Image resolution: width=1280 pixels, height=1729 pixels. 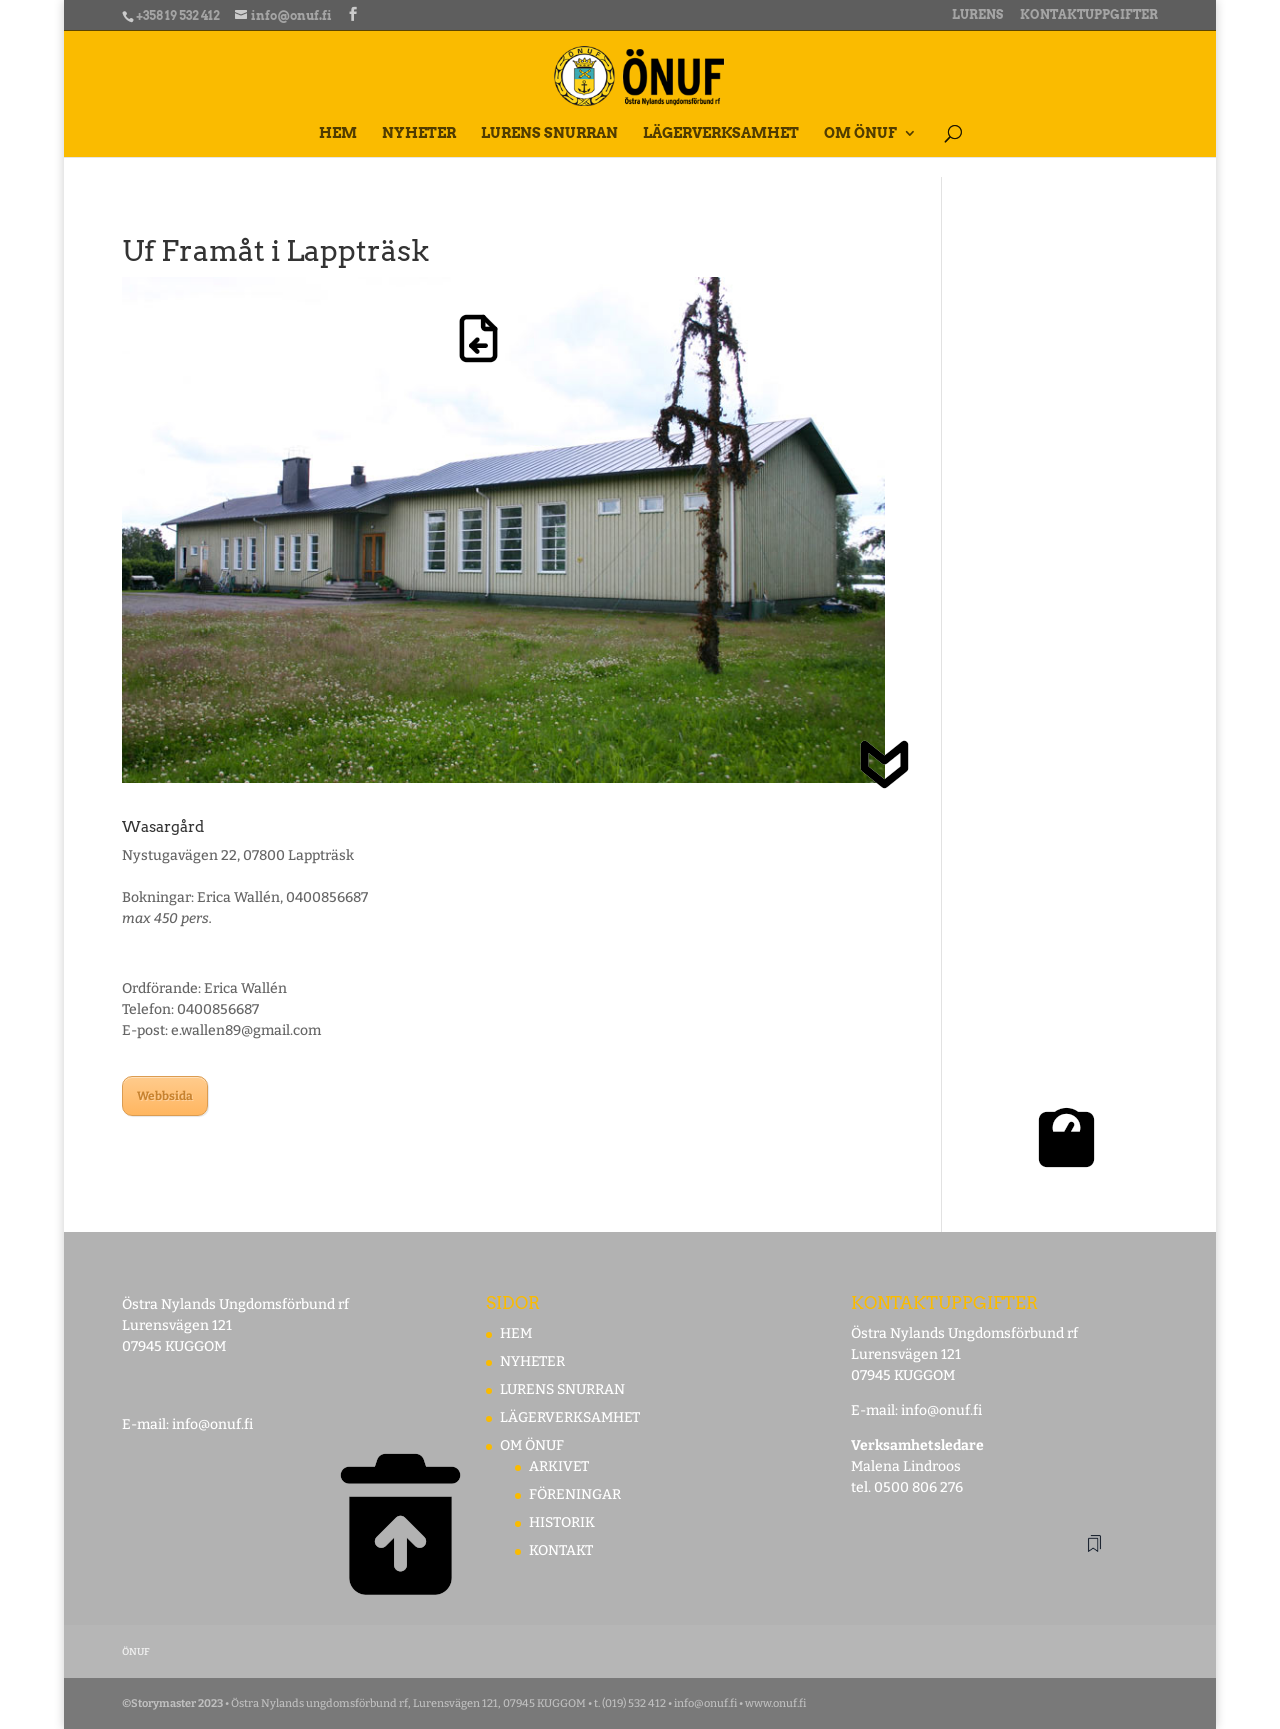 What do you see at coordinates (478, 338) in the screenshot?
I see `import a file from another location` at bounding box center [478, 338].